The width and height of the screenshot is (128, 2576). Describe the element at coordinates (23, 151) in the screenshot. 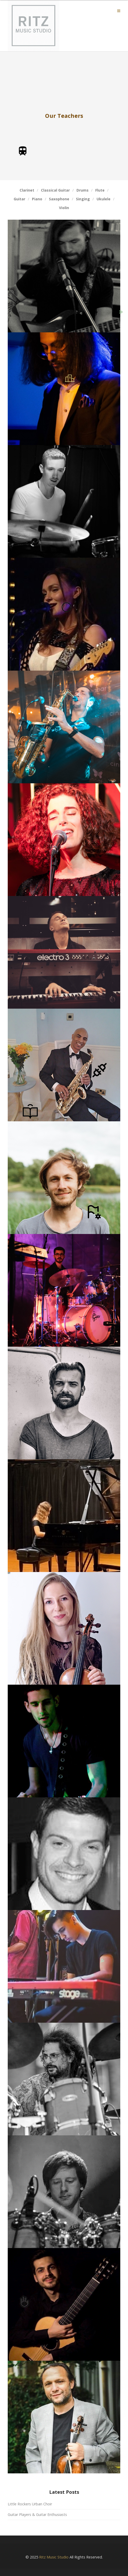

I see `view train schedules or routes` at that location.